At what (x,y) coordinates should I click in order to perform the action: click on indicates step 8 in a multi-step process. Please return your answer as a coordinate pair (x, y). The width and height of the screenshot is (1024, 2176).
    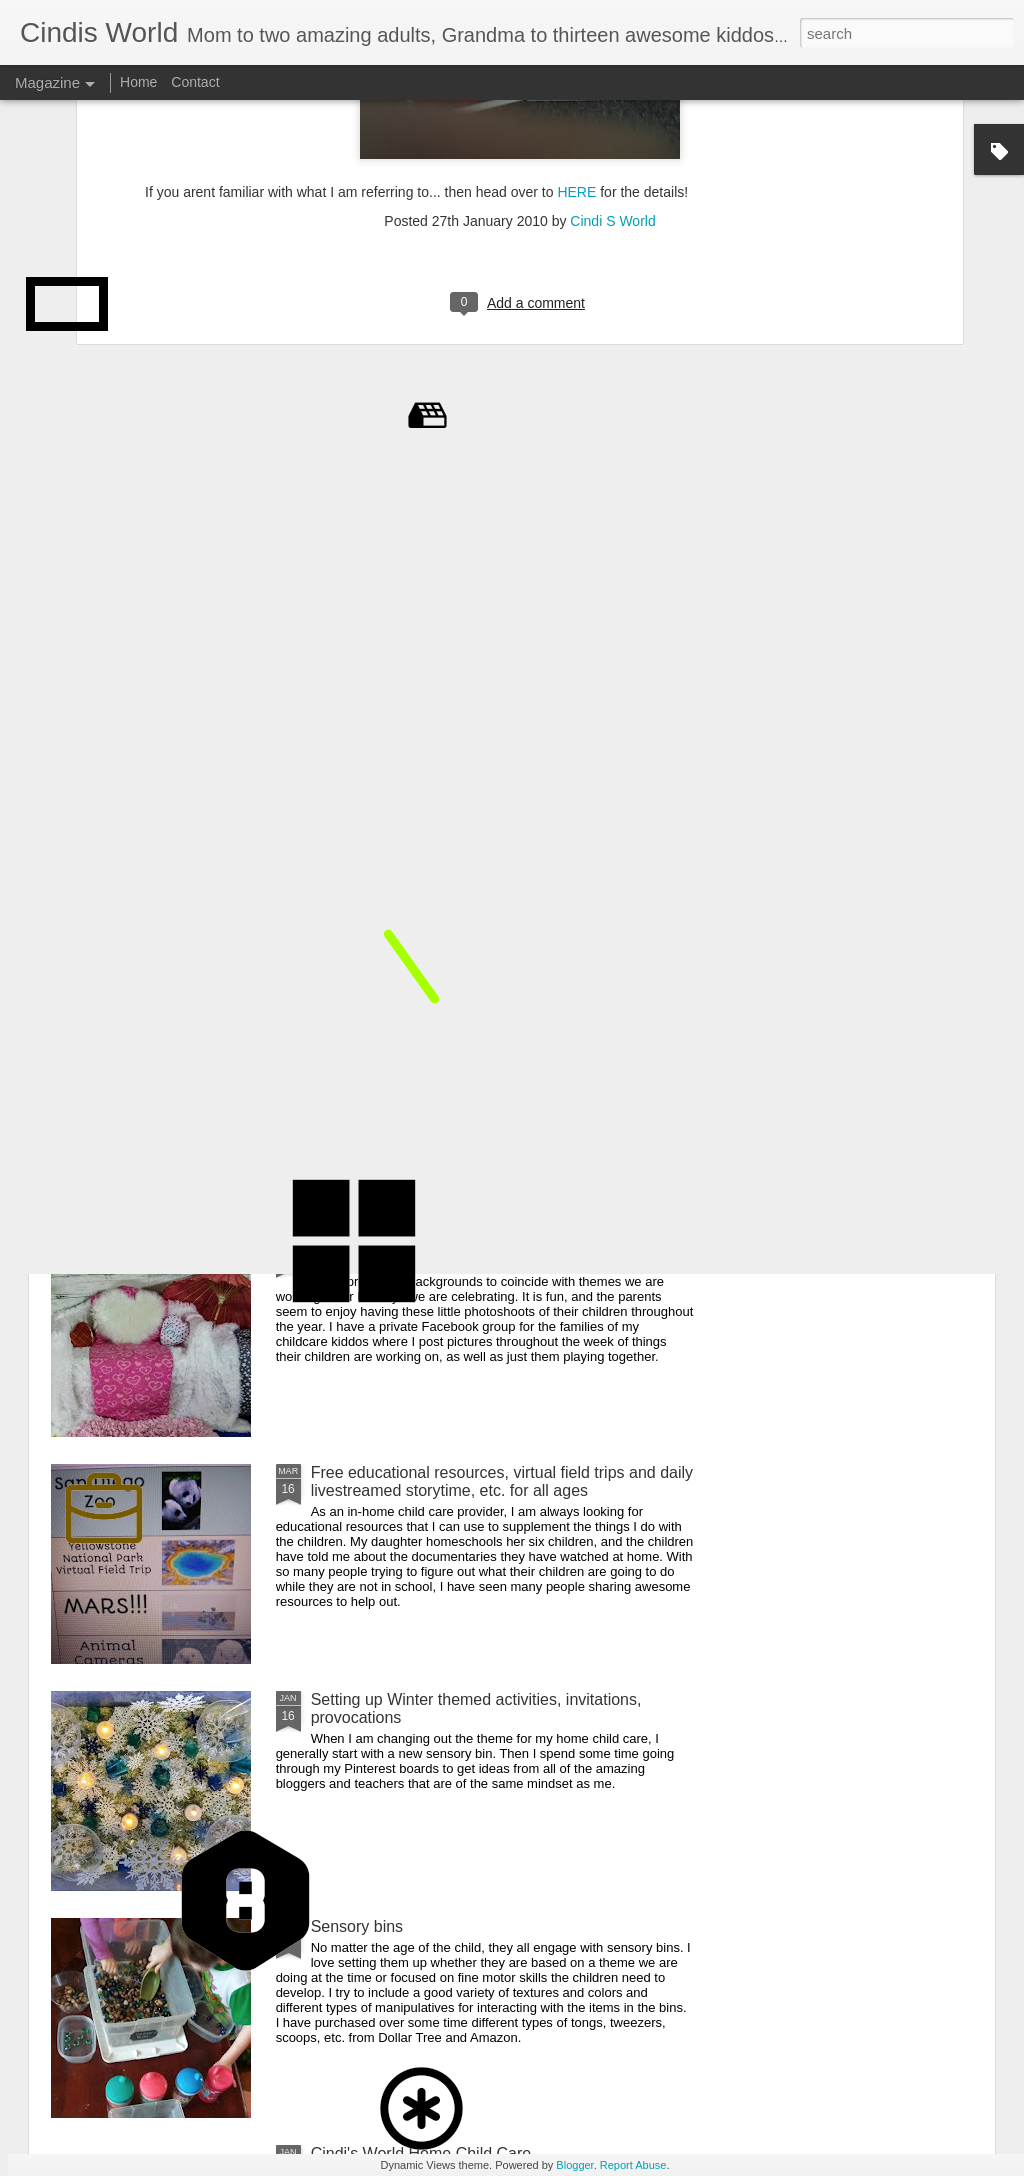
    Looking at the image, I should click on (245, 1900).